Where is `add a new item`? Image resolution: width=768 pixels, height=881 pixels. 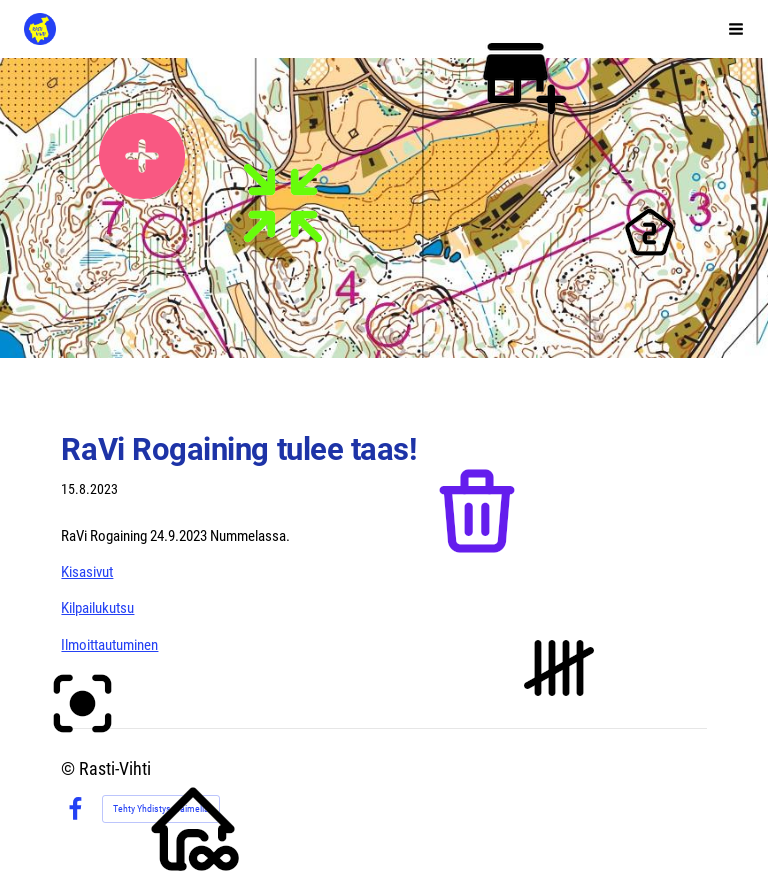 add a new item is located at coordinates (142, 156).